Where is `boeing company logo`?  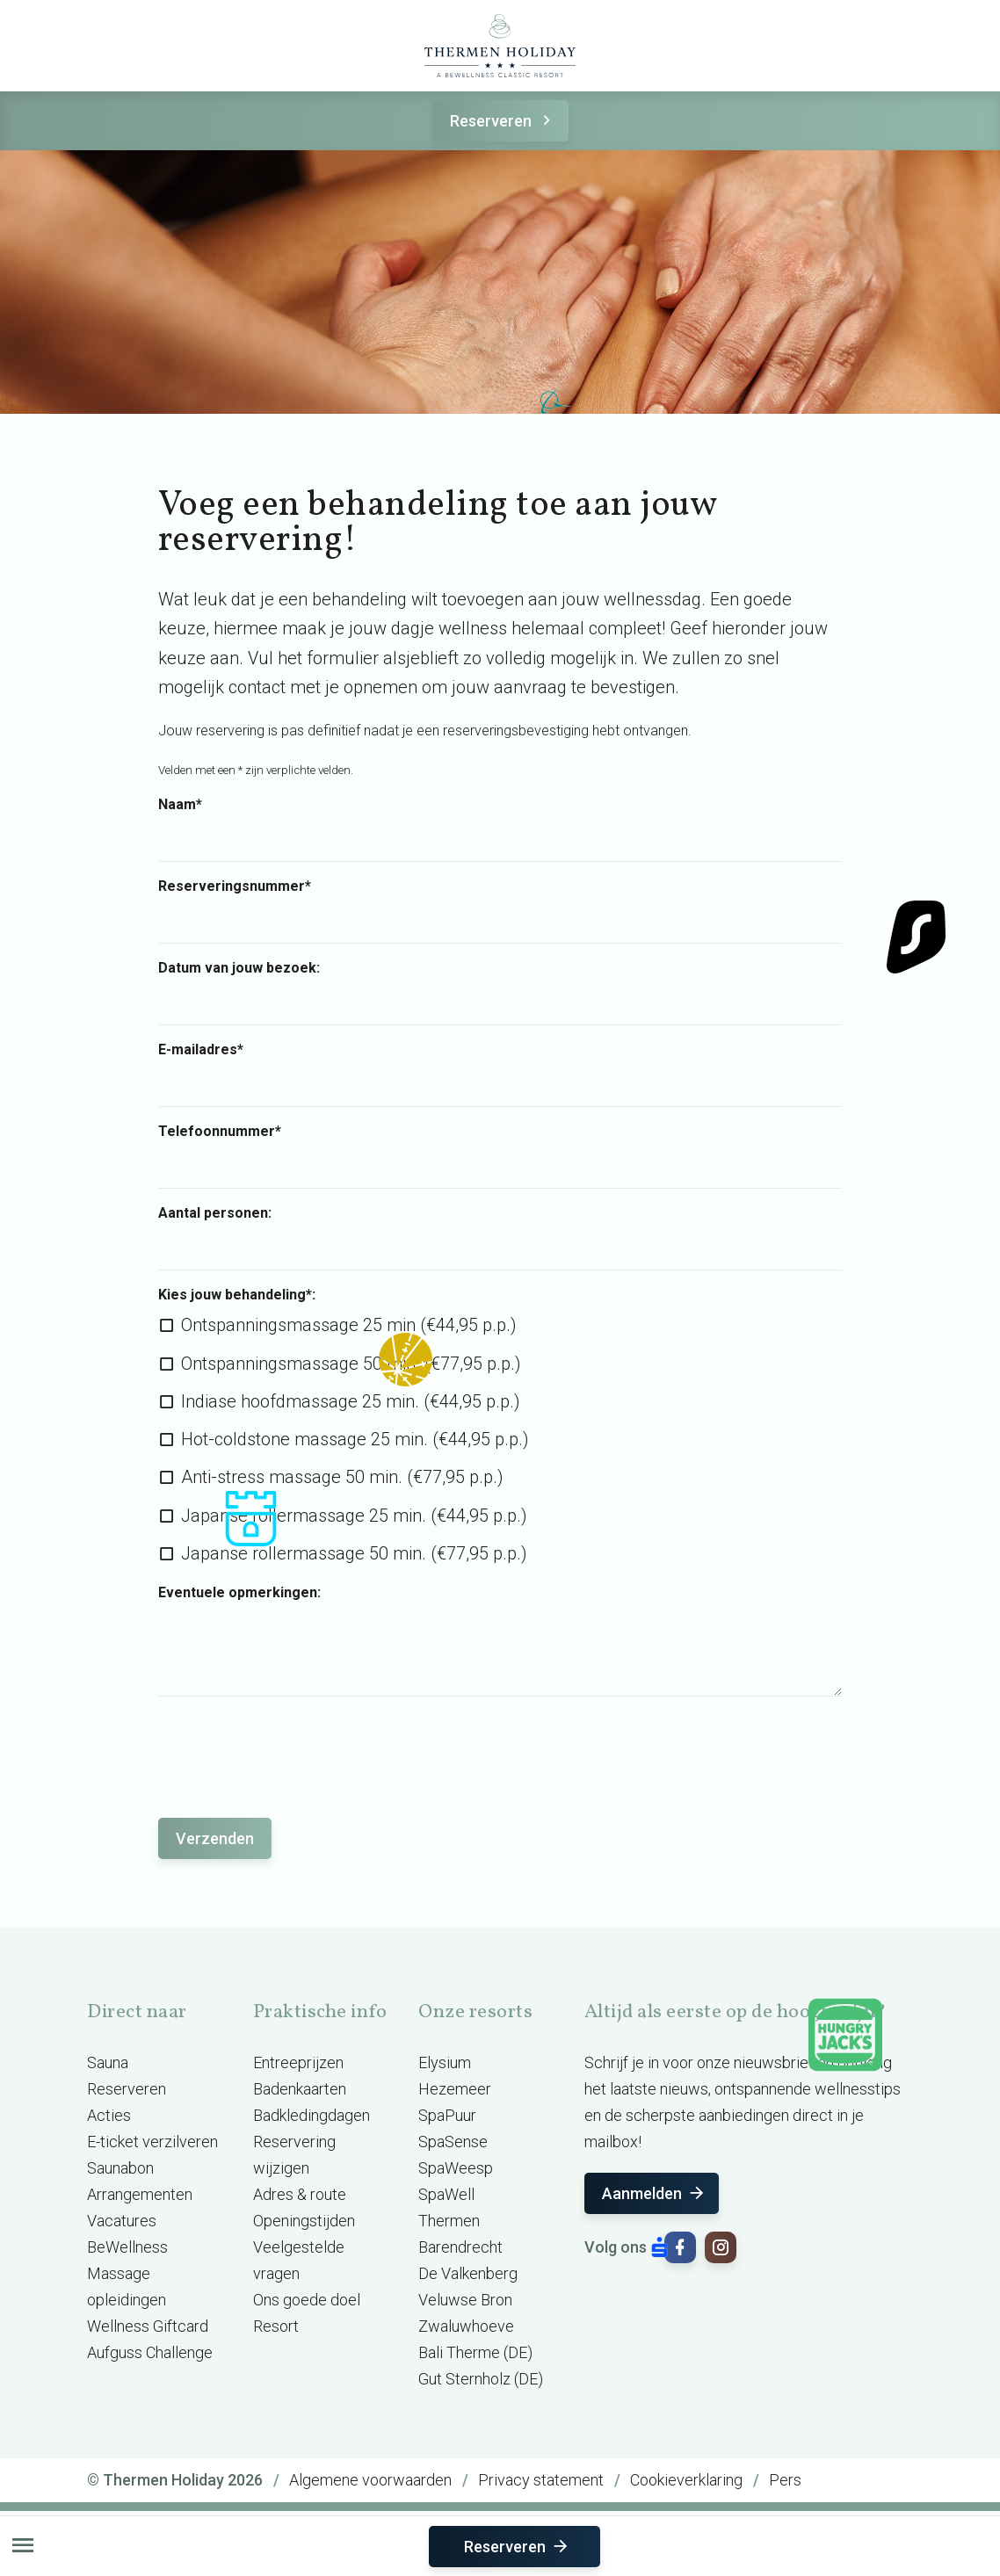 boeing company logo is located at coordinates (555, 401).